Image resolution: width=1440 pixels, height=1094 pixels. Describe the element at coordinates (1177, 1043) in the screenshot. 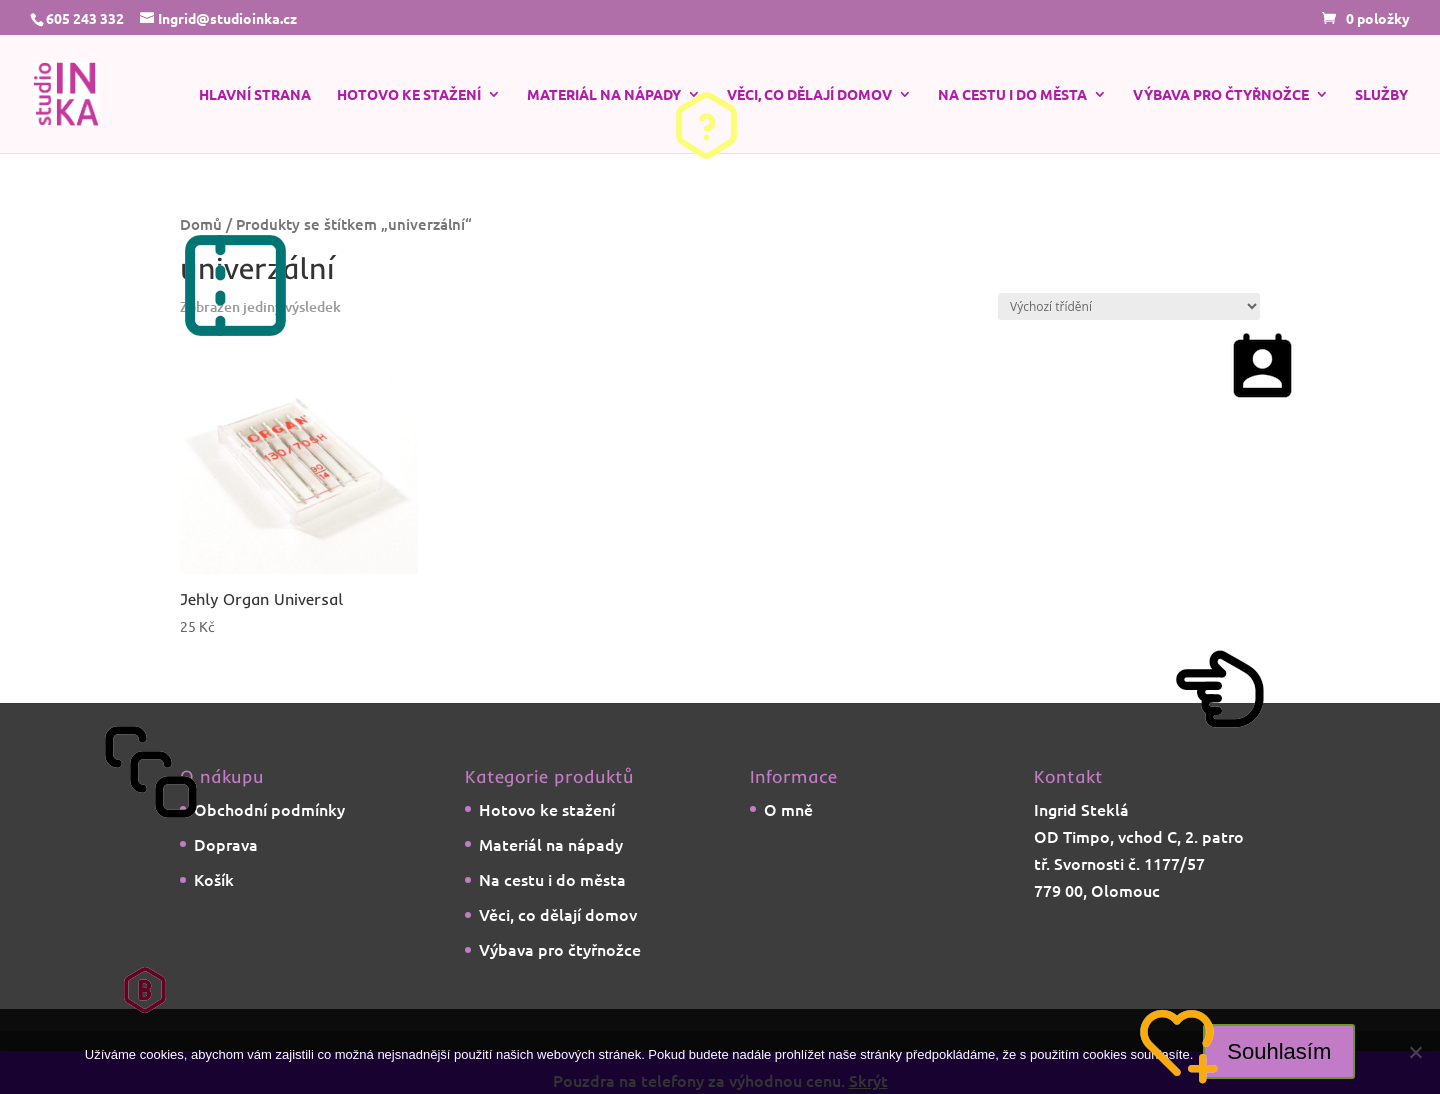

I see `add to favorites` at that location.